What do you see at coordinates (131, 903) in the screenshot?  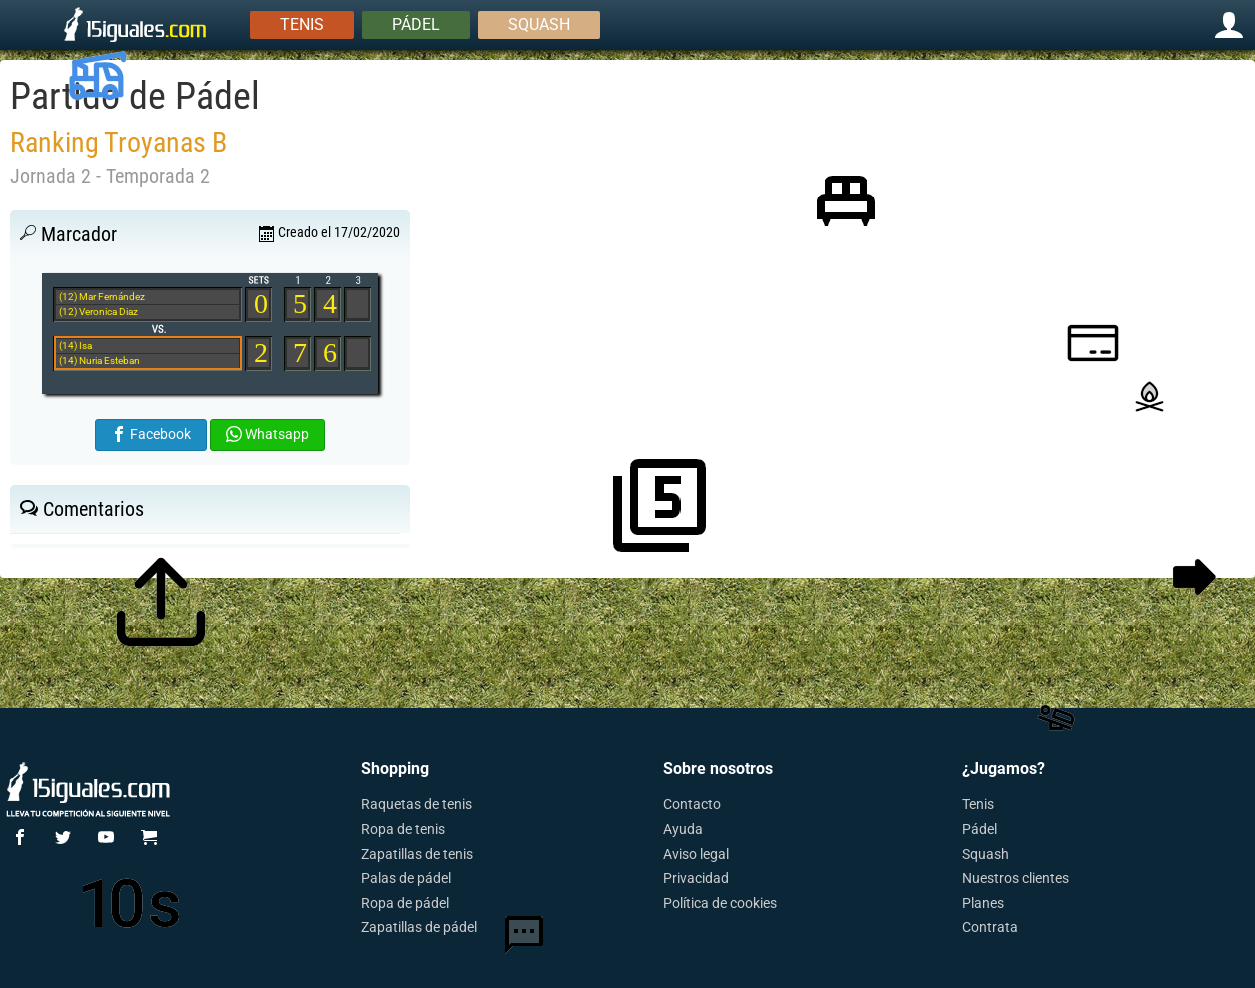 I see `set a 10-second timer` at bounding box center [131, 903].